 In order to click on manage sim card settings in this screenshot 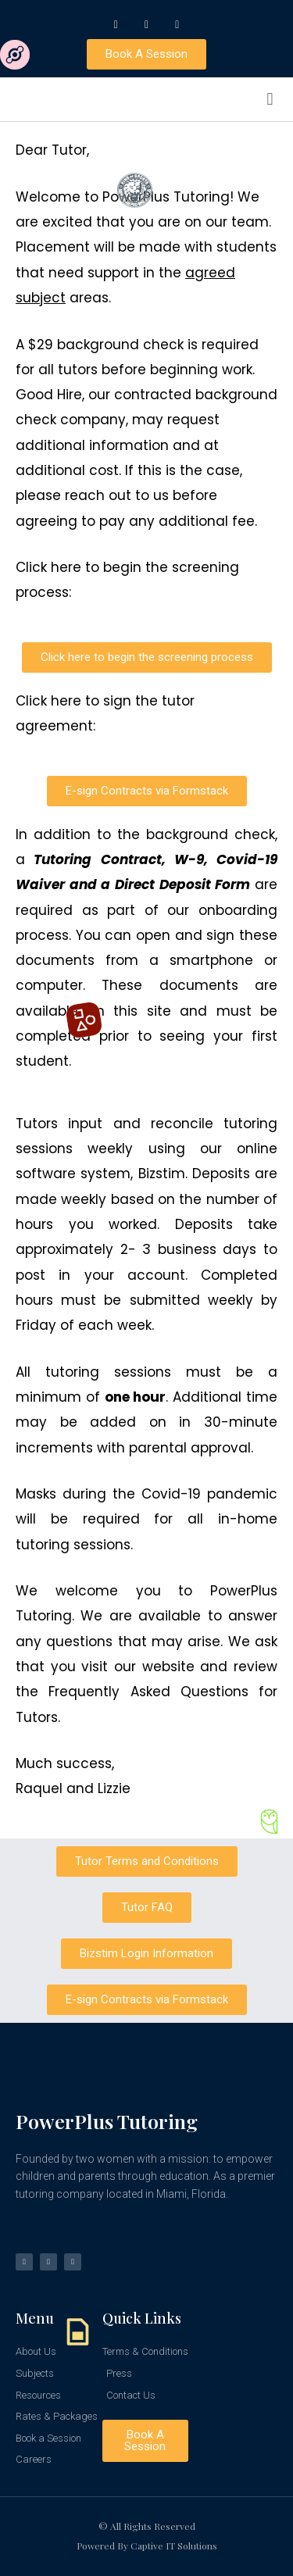, I will do `click(77, 2331)`.